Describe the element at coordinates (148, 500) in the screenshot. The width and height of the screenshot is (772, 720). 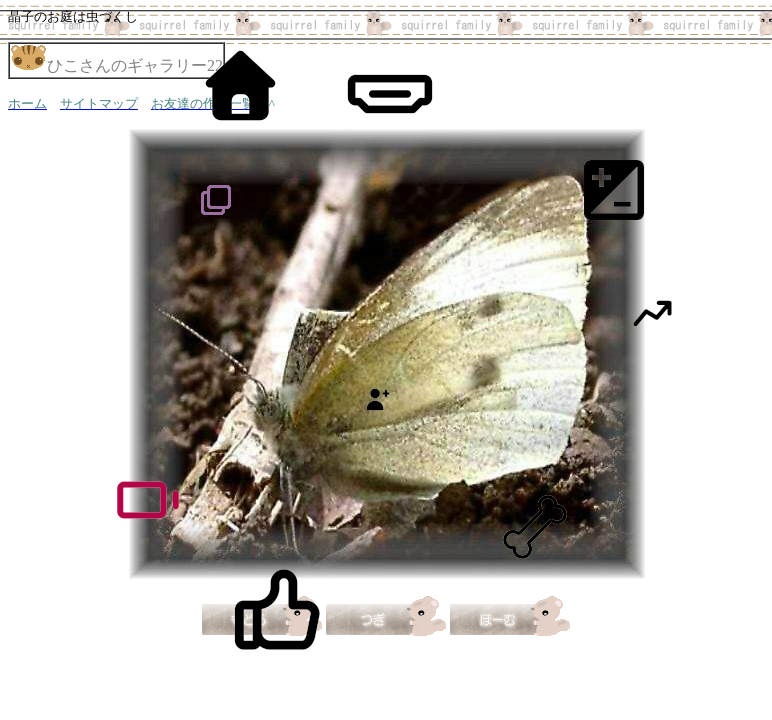
I see `indicates current battery level` at that location.